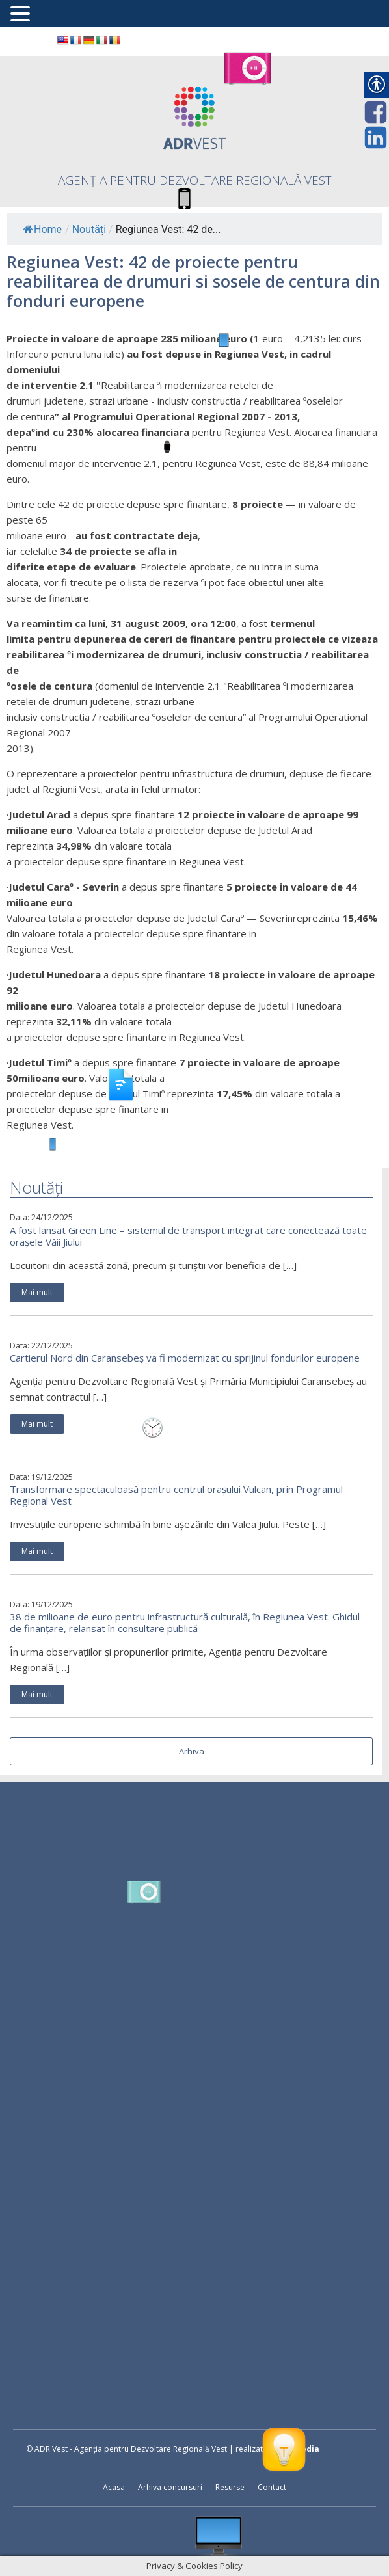  I want to click on view connected iPhone device, so click(184, 198).